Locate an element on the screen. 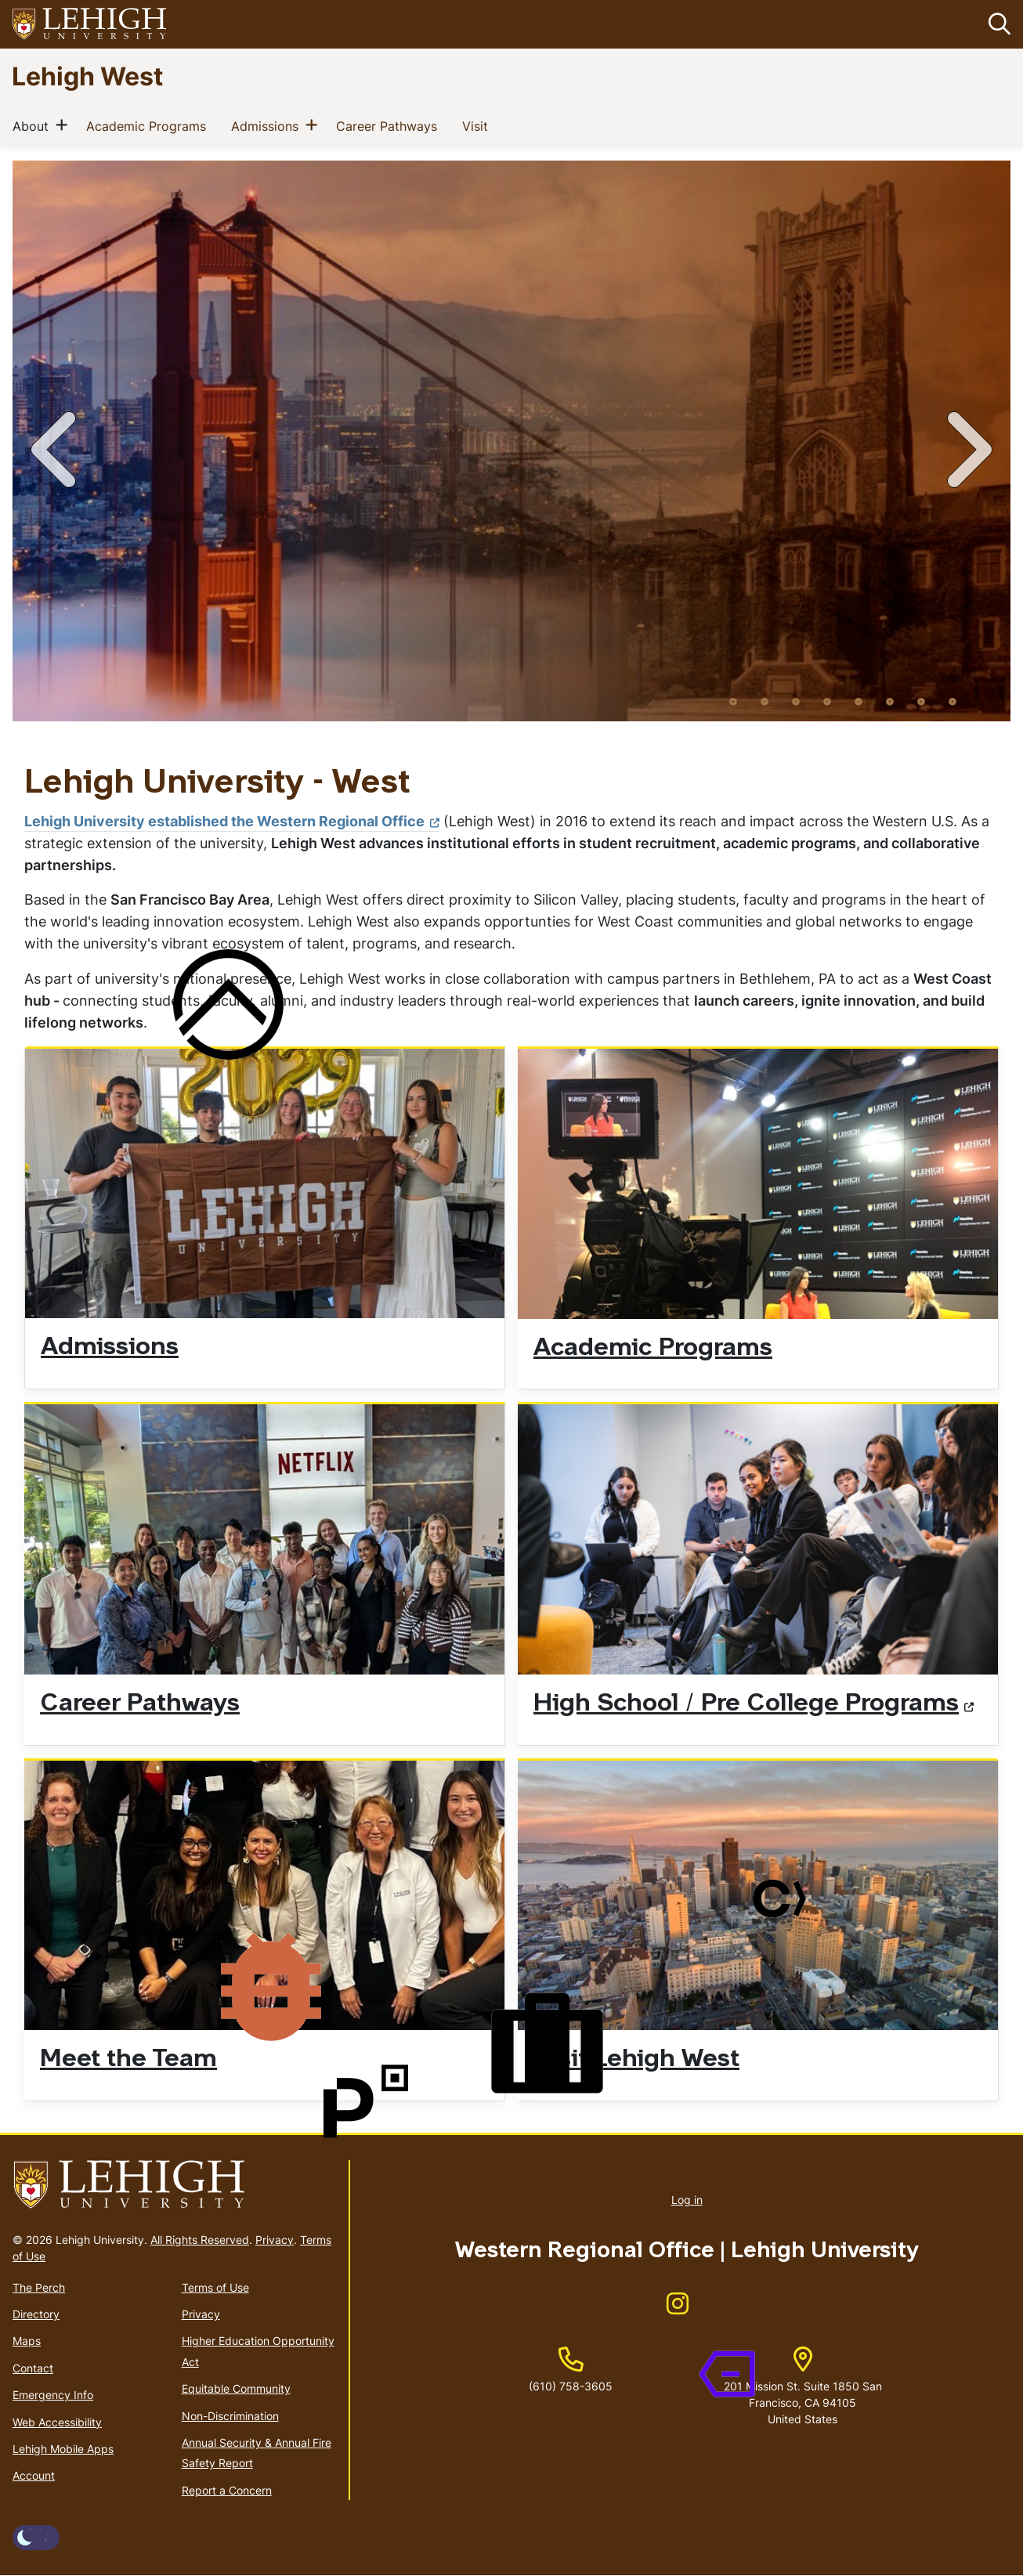 The height and width of the screenshot is (2576, 1023). access travel or trip planning features is located at coordinates (547, 2043).